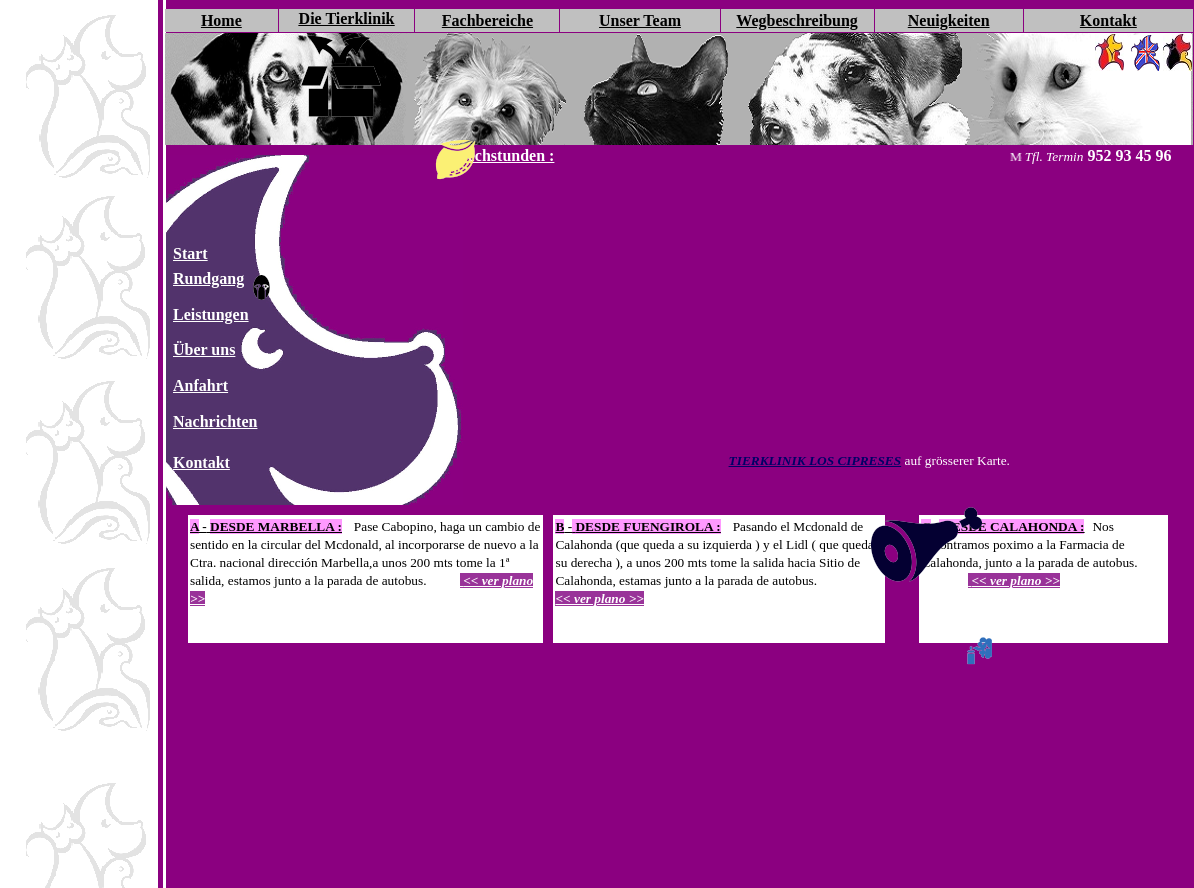 The width and height of the screenshot is (1194, 888). What do you see at coordinates (341, 76) in the screenshot?
I see `unpack or open a delivery` at bounding box center [341, 76].